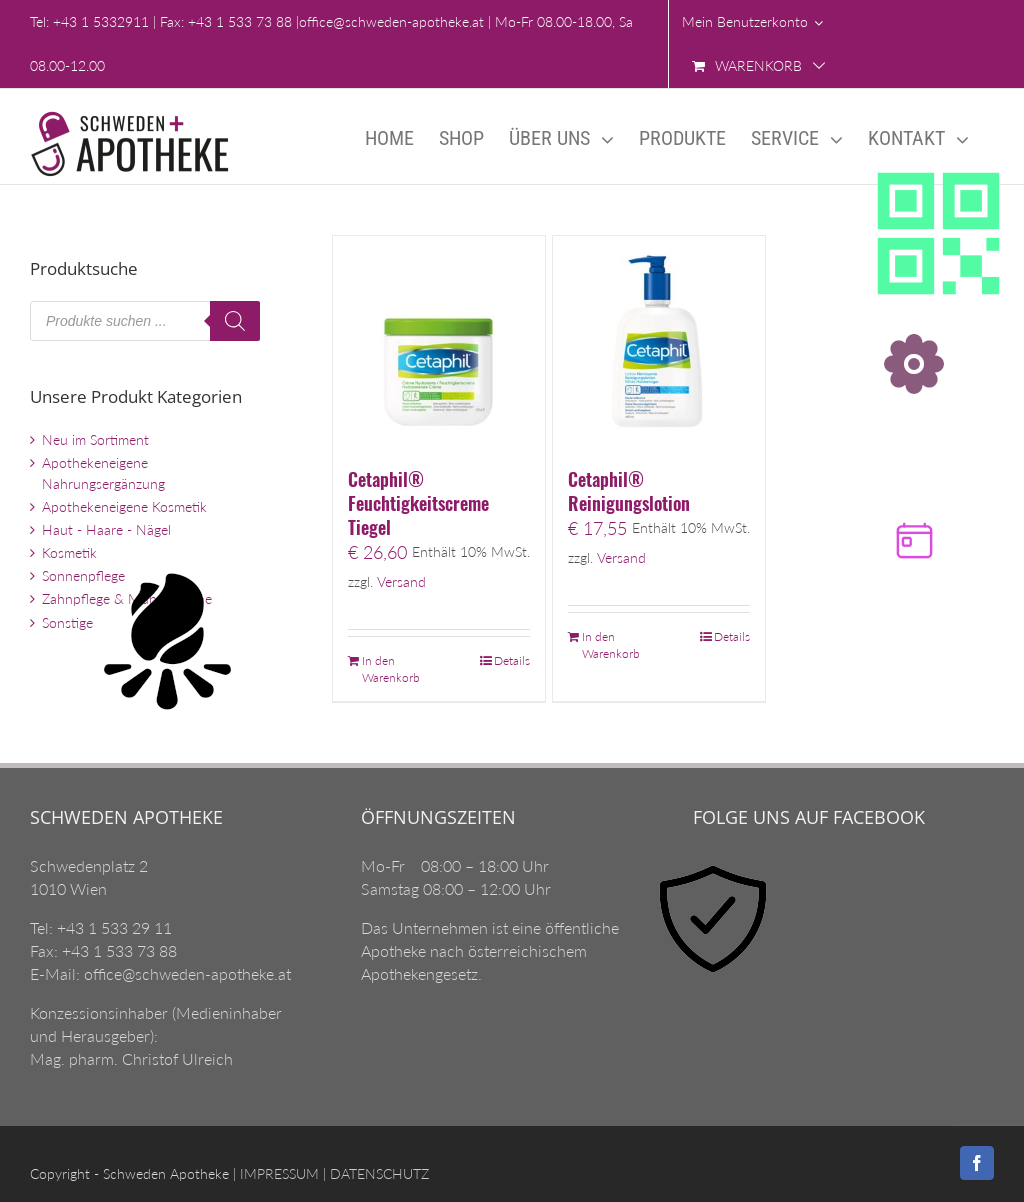  What do you see at coordinates (938, 233) in the screenshot?
I see `scan or generate a QR code` at bounding box center [938, 233].